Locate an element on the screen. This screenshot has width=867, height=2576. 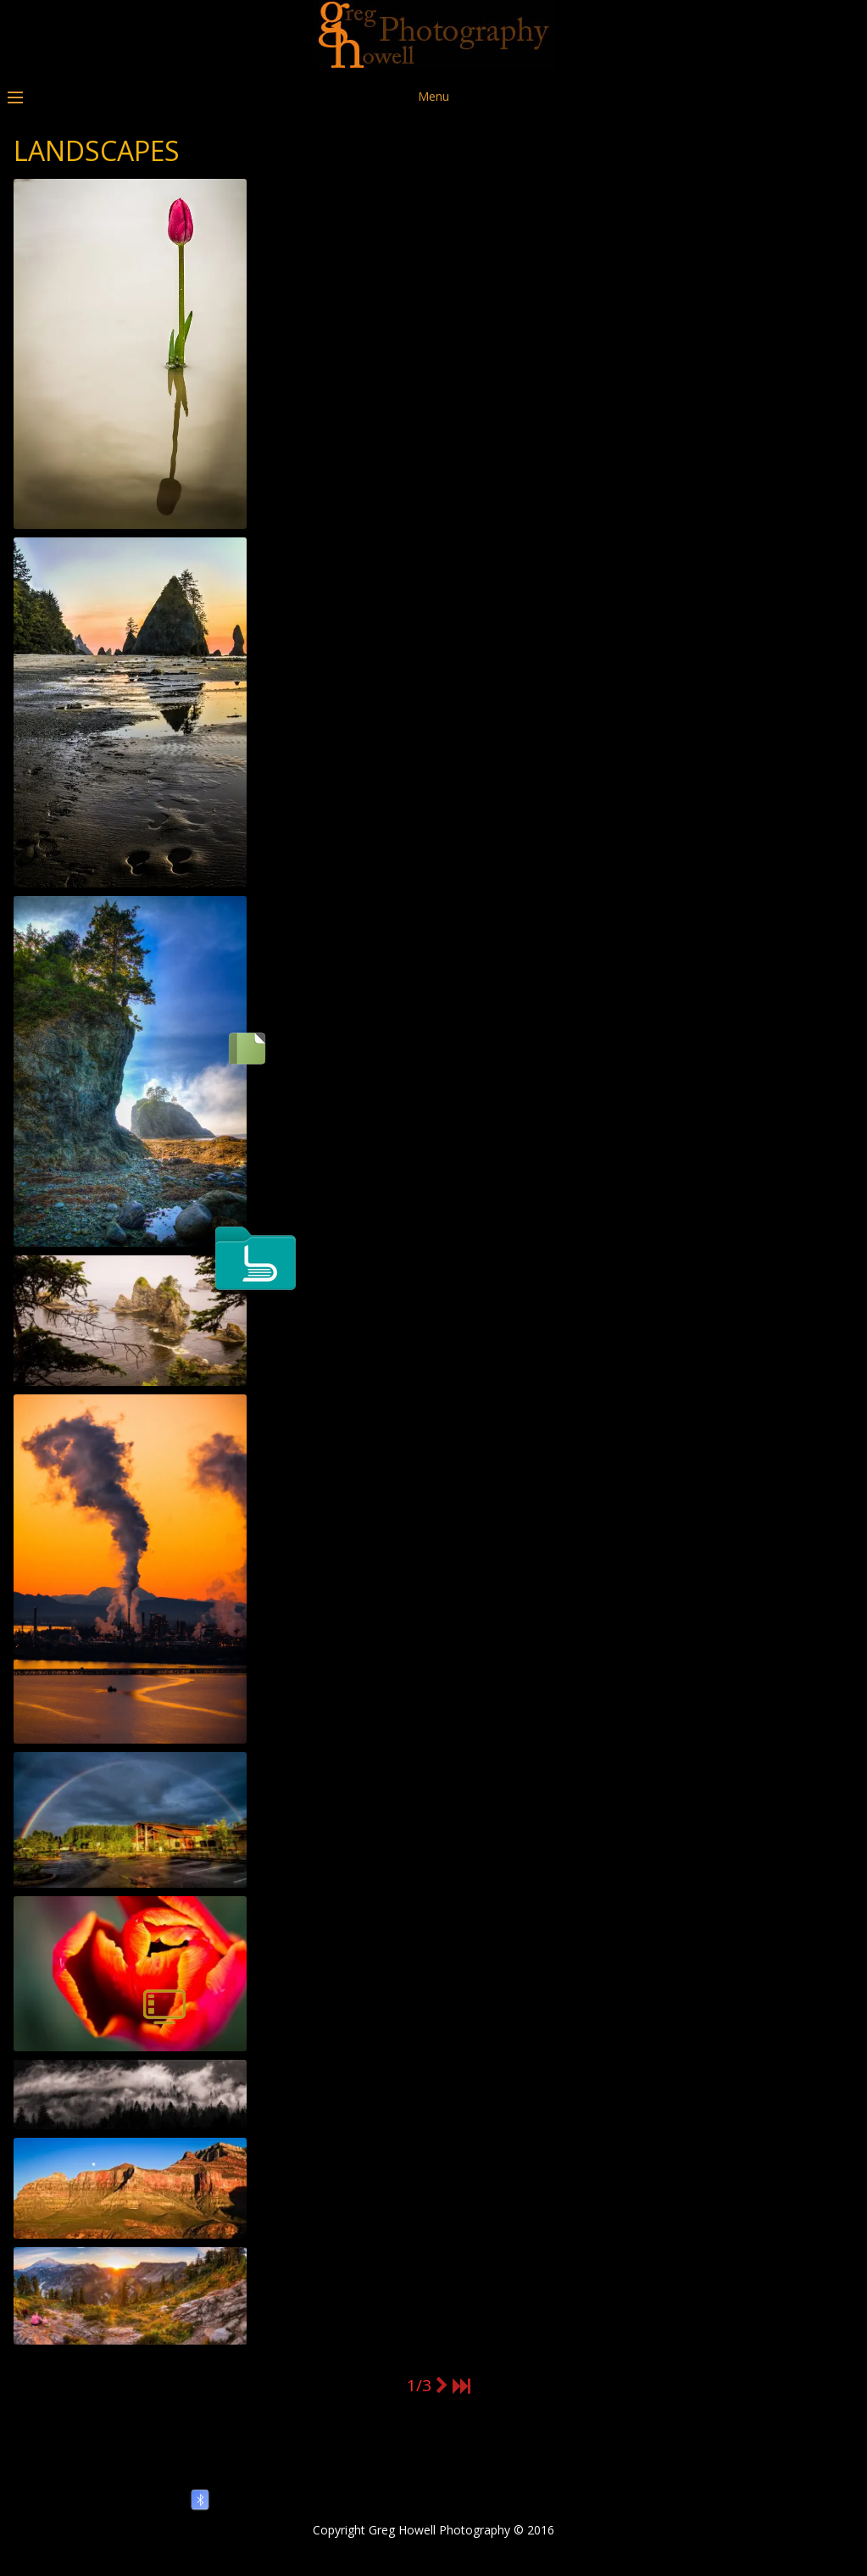
open bluetooth settings is located at coordinates (200, 2500).